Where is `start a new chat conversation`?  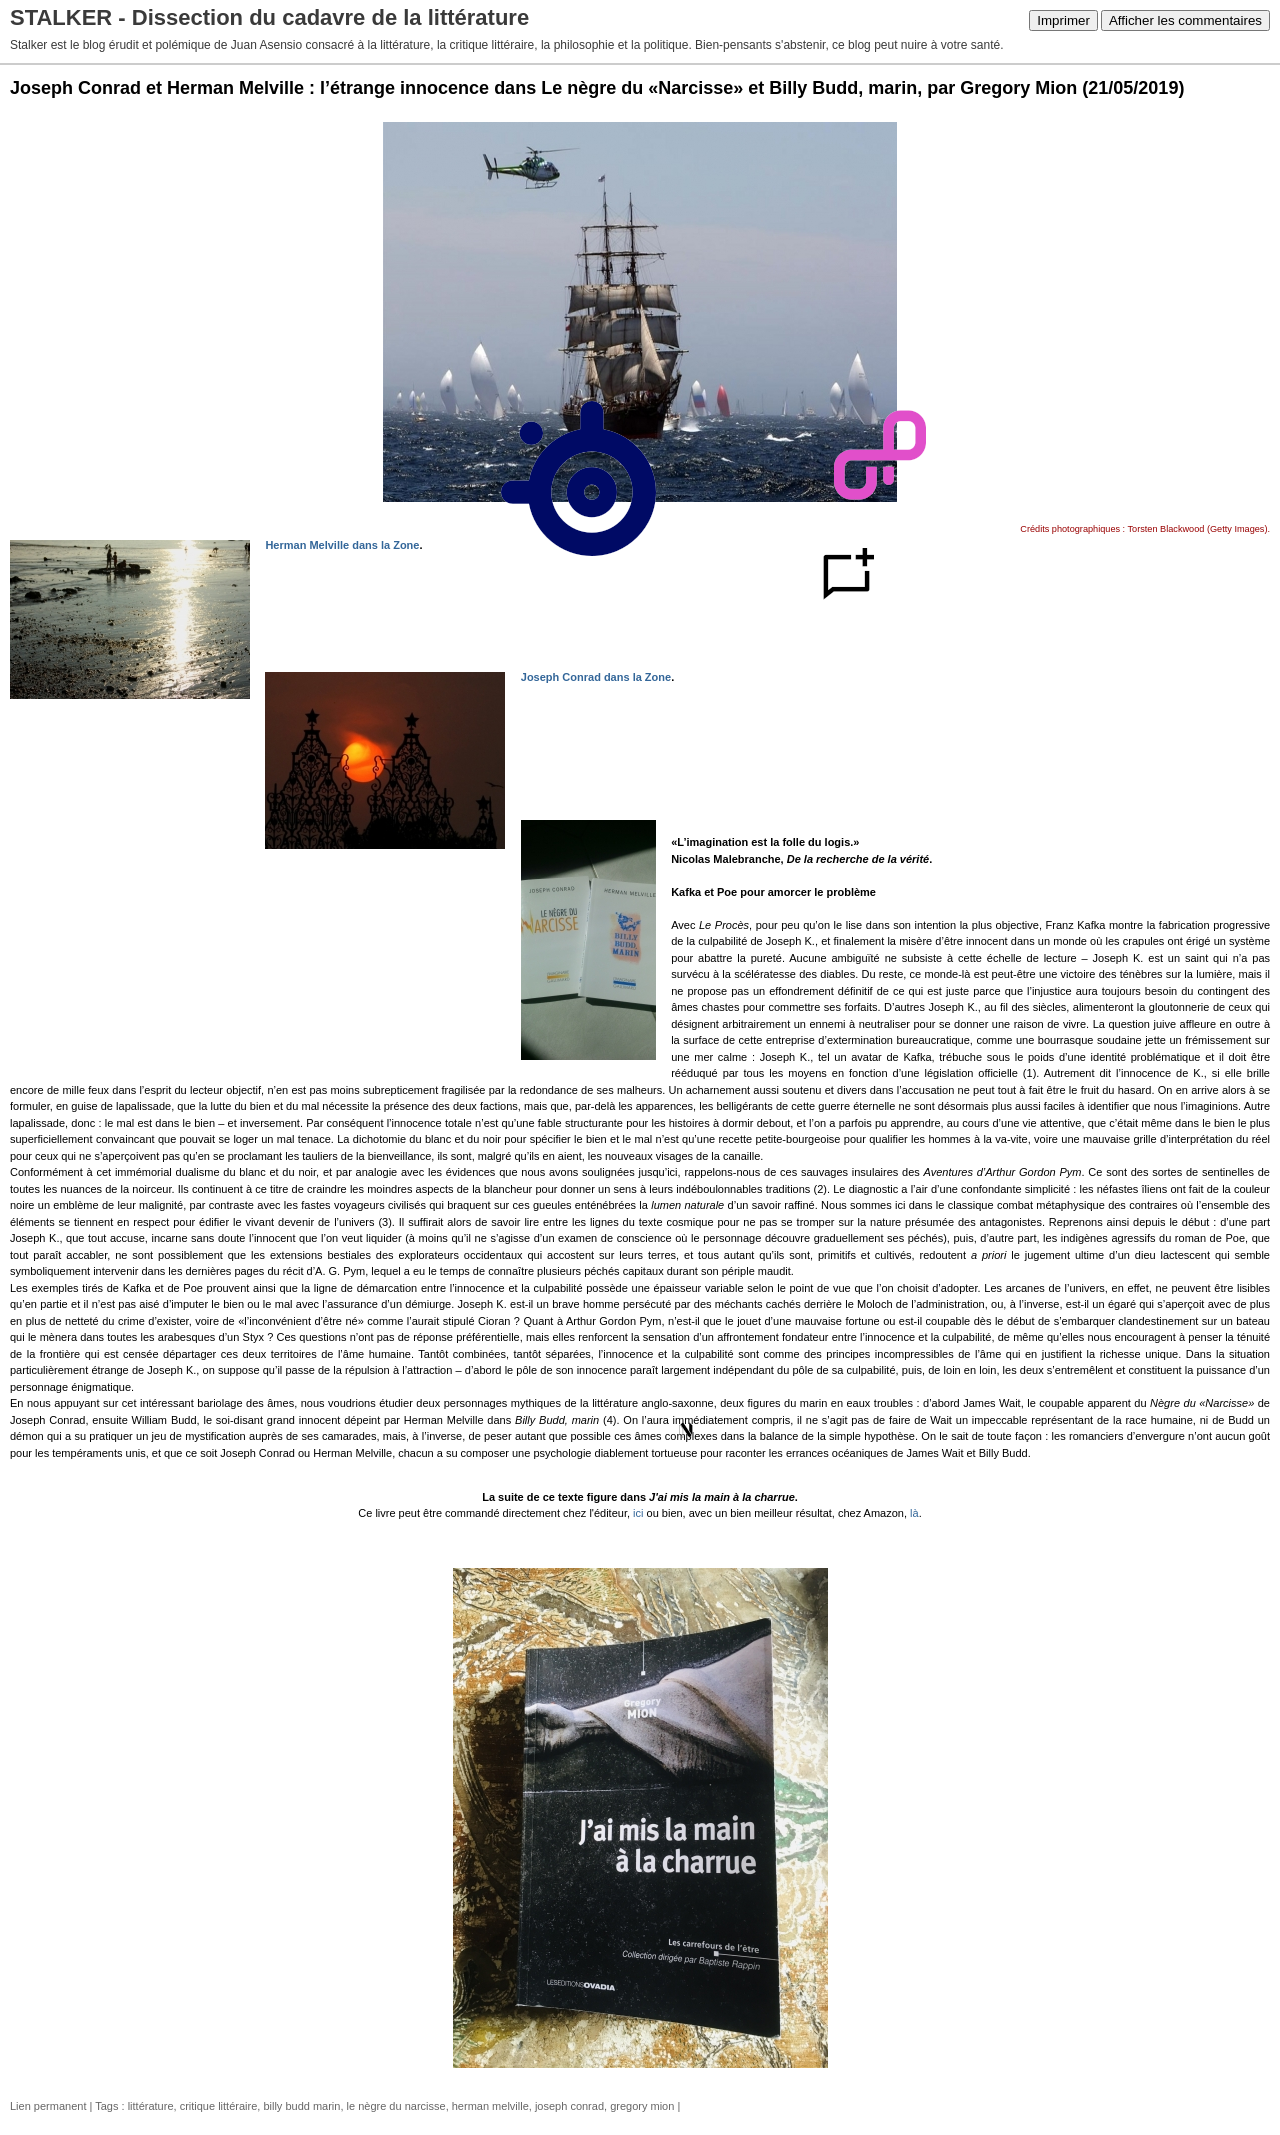 start a new chat conversation is located at coordinates (846, 575).